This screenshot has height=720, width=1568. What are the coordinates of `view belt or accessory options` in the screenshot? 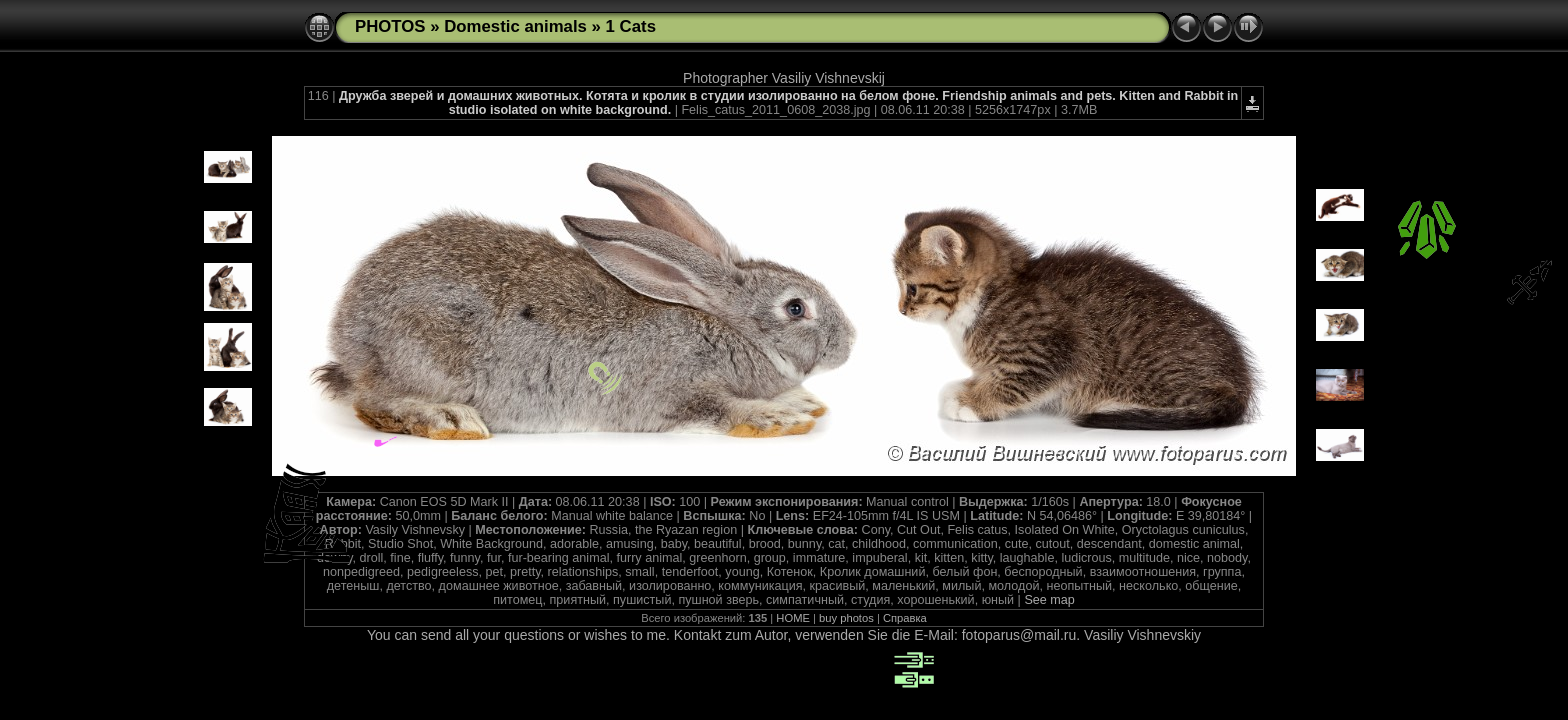 It's located at (914, 670).